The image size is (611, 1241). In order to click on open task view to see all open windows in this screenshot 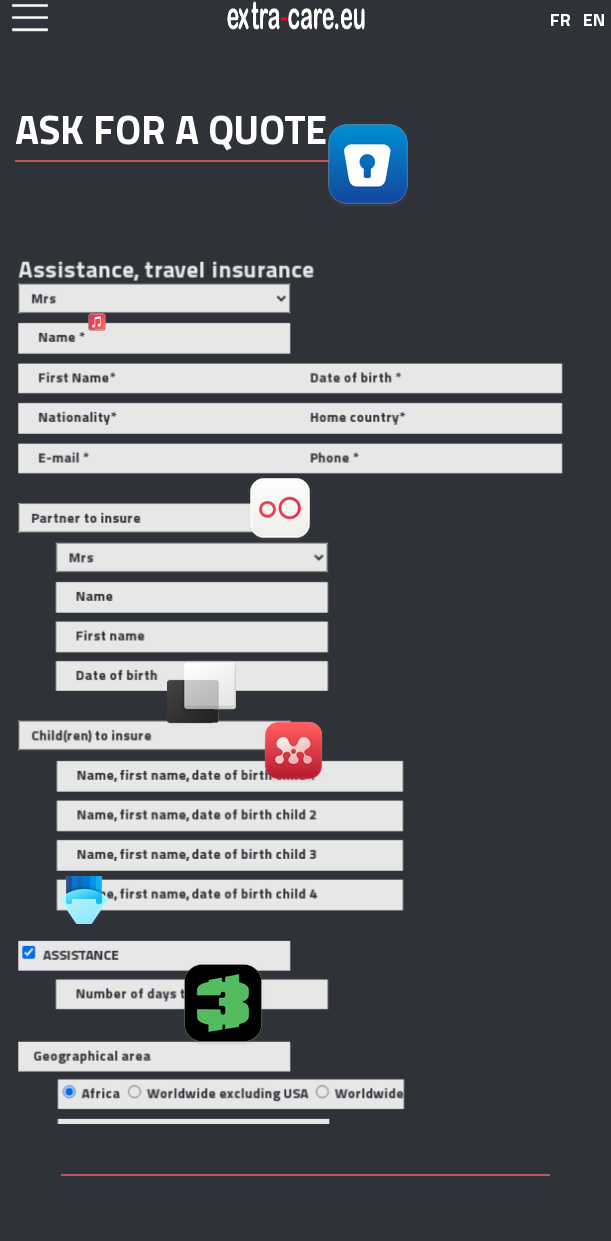, I will do `click(201, 694)`.